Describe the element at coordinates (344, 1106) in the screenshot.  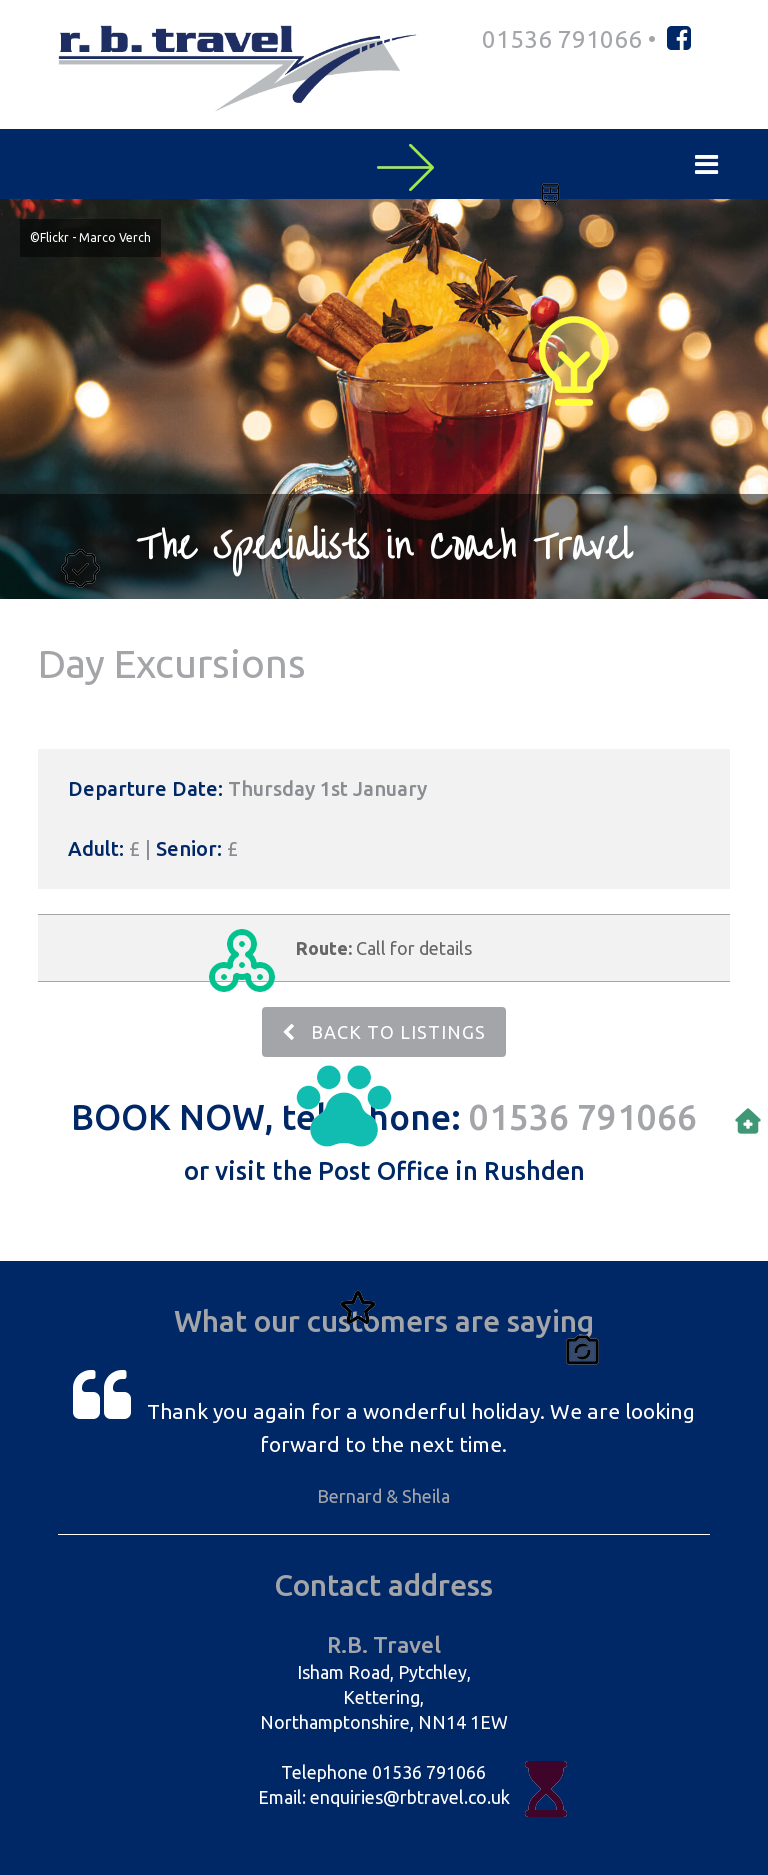
I see `access pet-related features or settings` at that location.